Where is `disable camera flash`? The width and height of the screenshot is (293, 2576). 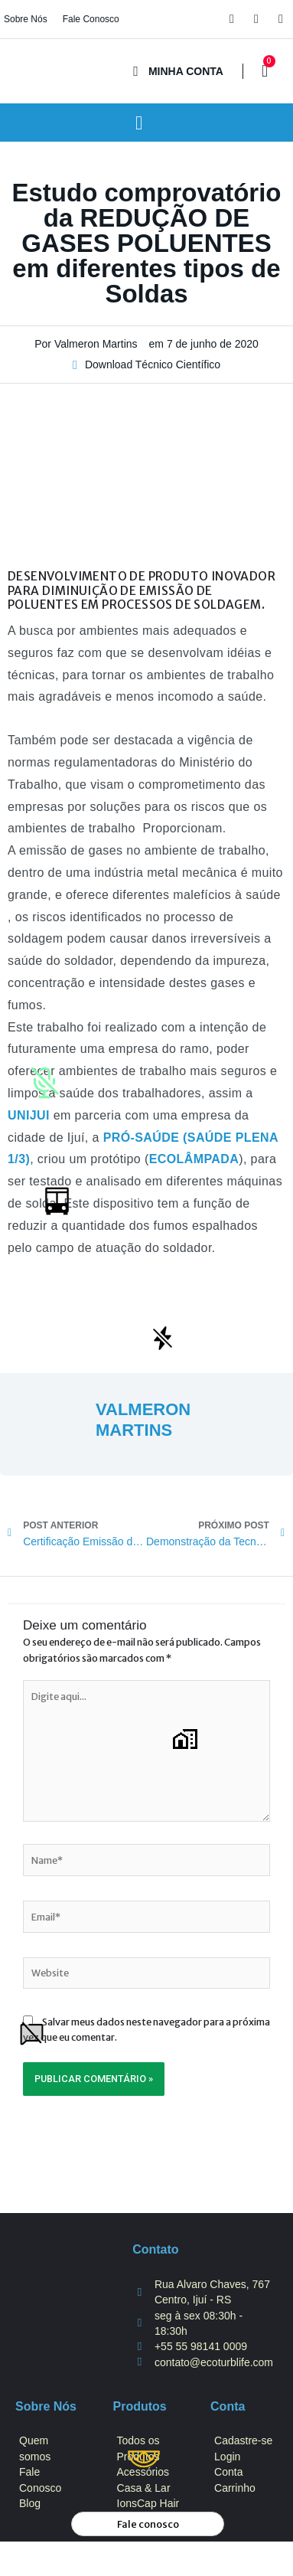
disable camera flash is located at coordinates (162, 1338).